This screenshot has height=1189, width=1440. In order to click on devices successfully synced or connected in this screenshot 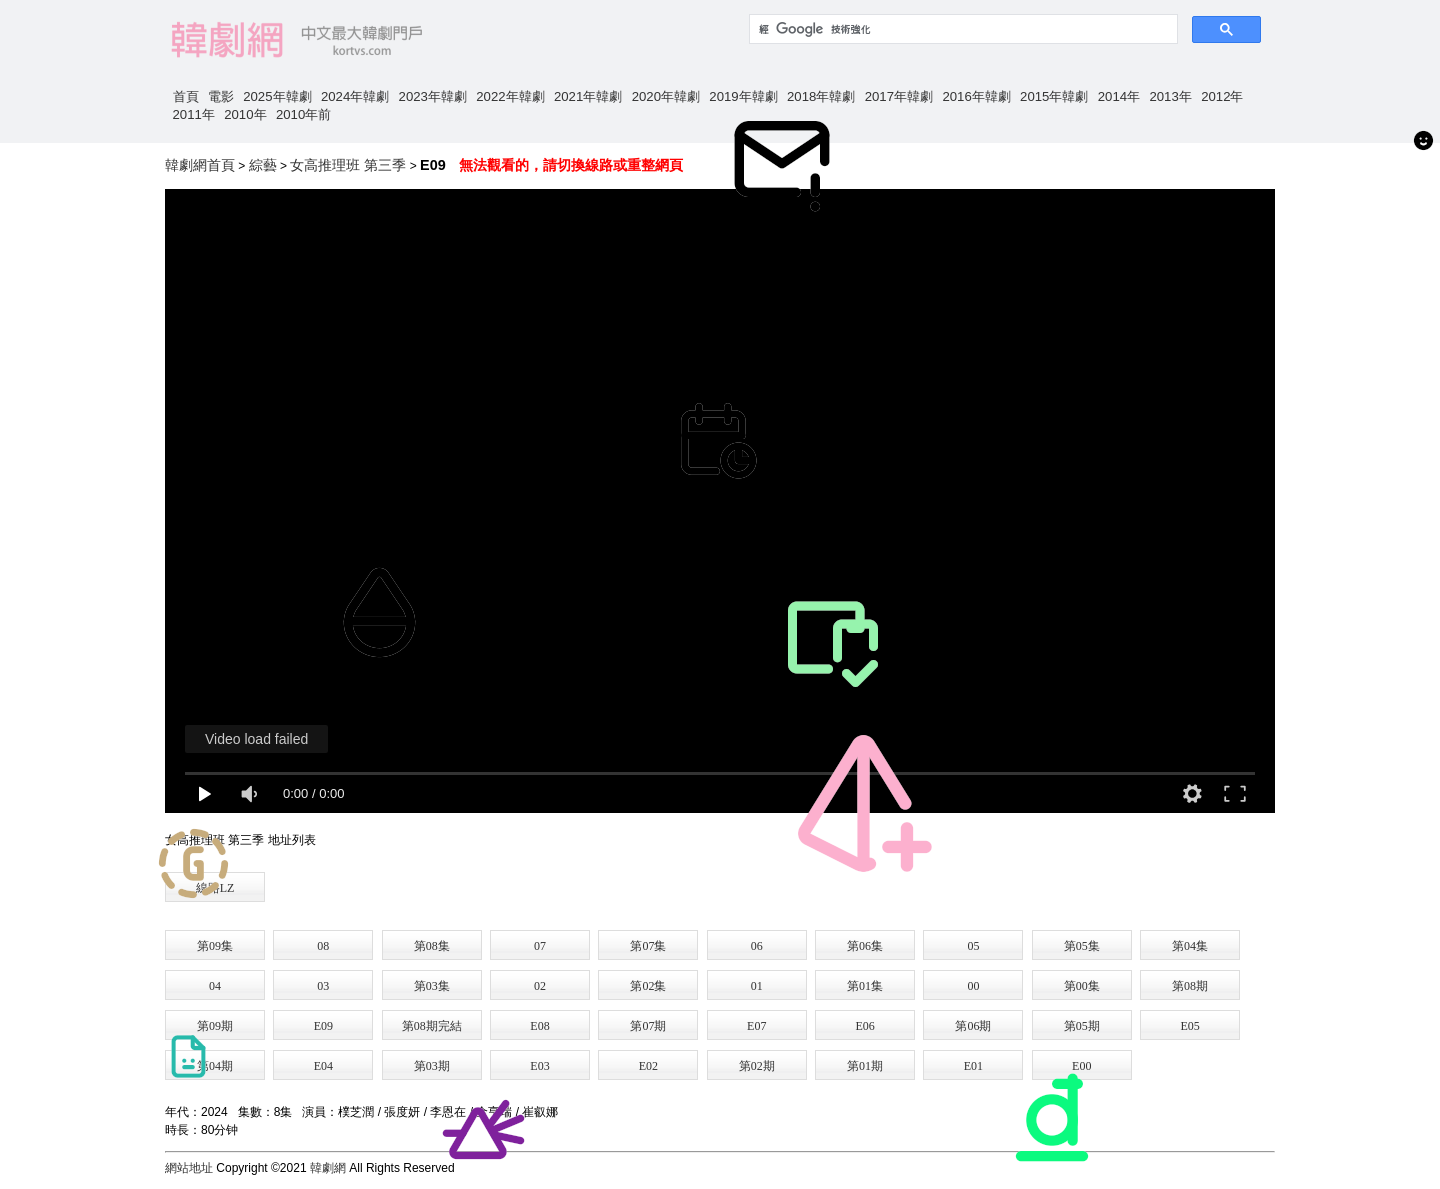, I will do `click(833, 642)`.